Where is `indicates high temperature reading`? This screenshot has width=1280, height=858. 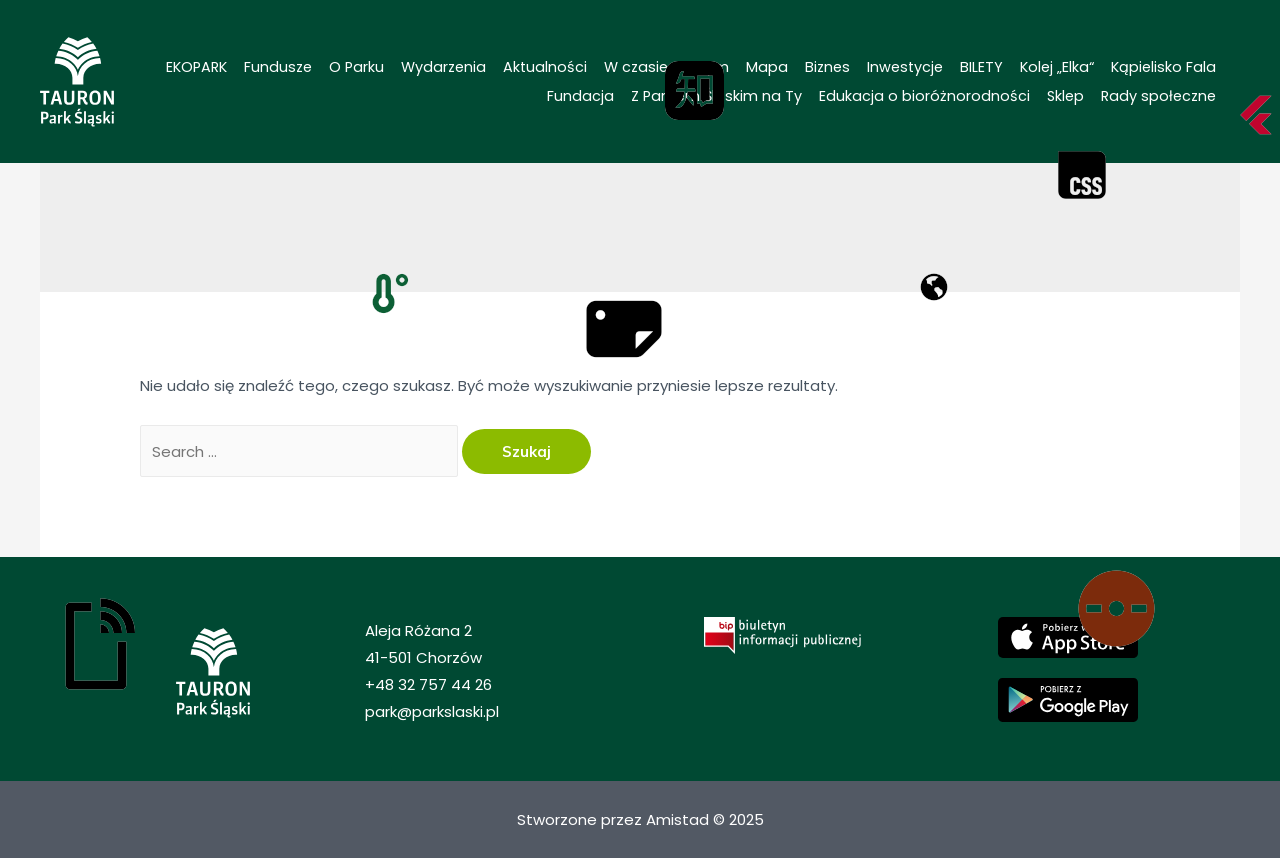
indicates high temperature reading is located at coordinates (388, 293).